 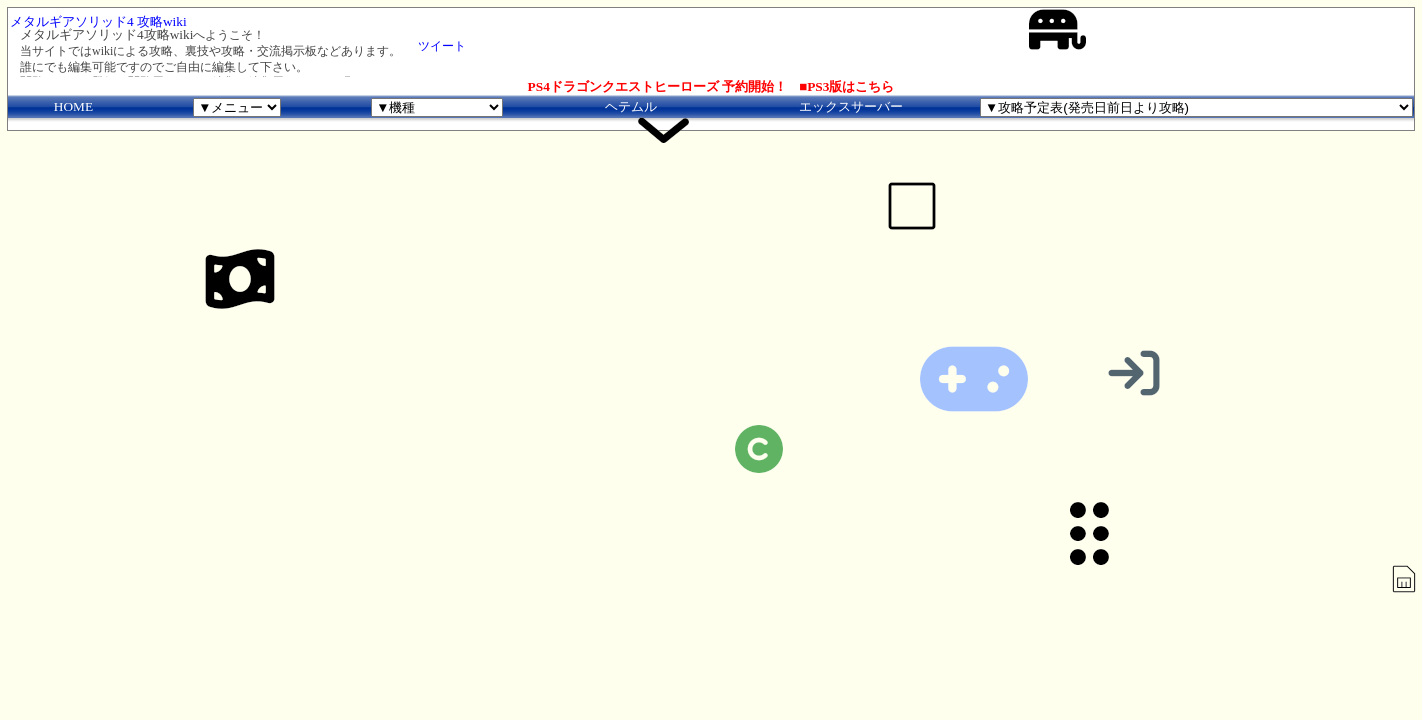 What do you see at coordinates (912, 206) in the screenshot?
I see `stop media playback` at bounding box center [912, 206].